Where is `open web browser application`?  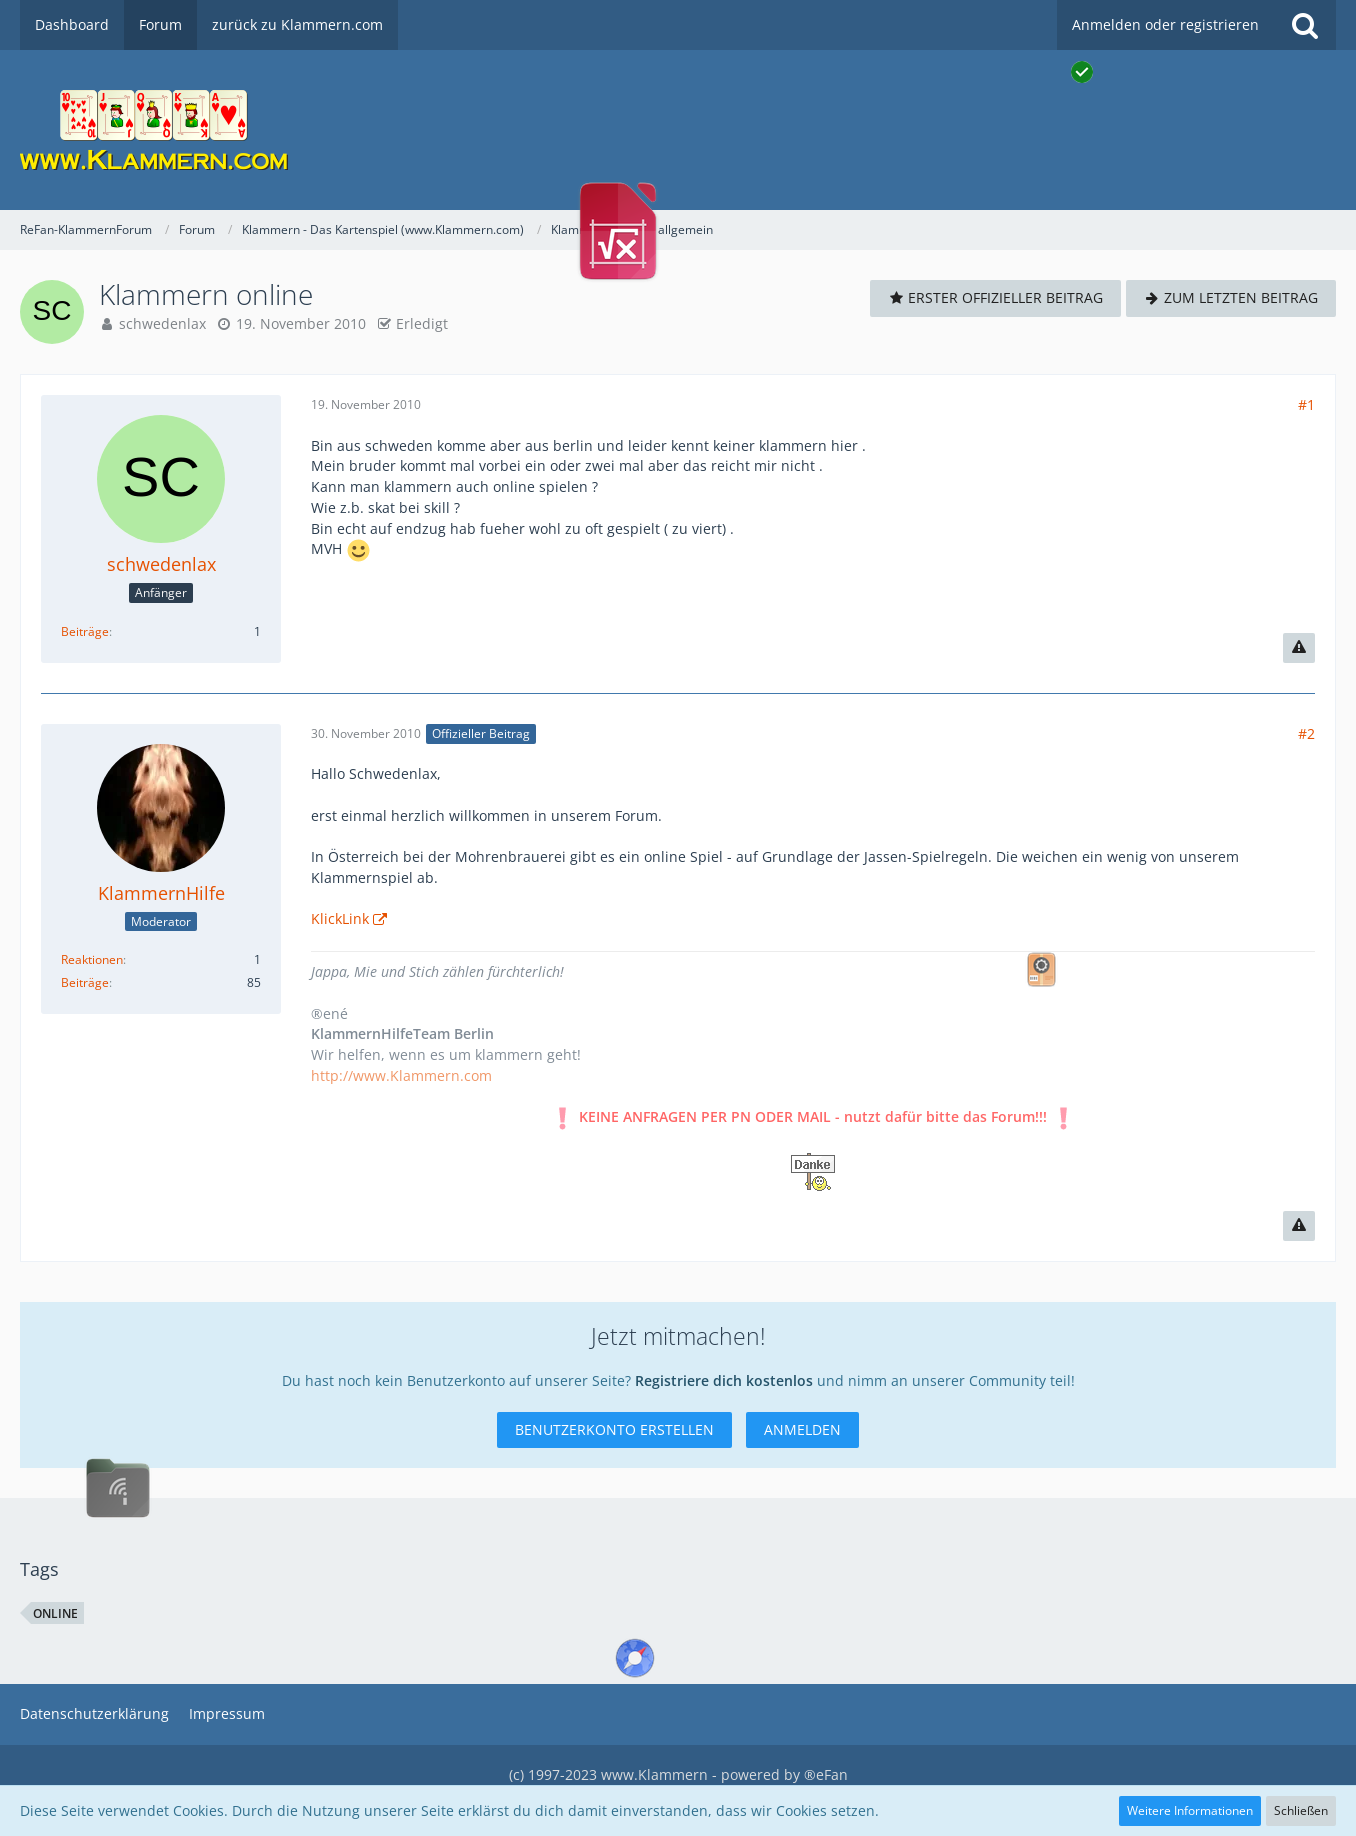
open web browser application is located at coordinates (635, 1658).